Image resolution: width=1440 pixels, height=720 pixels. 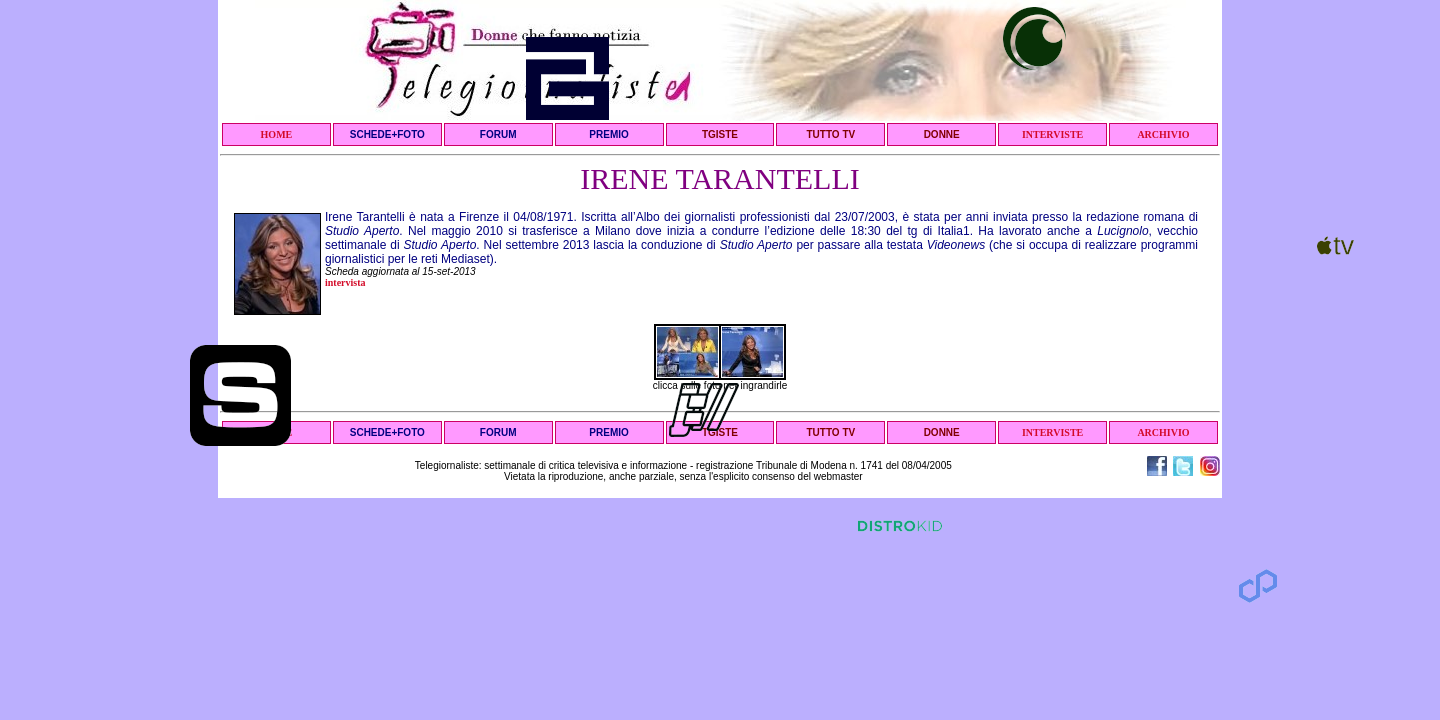 I want to click on polygon blockchain network logo, so click(x=1258, y=586).